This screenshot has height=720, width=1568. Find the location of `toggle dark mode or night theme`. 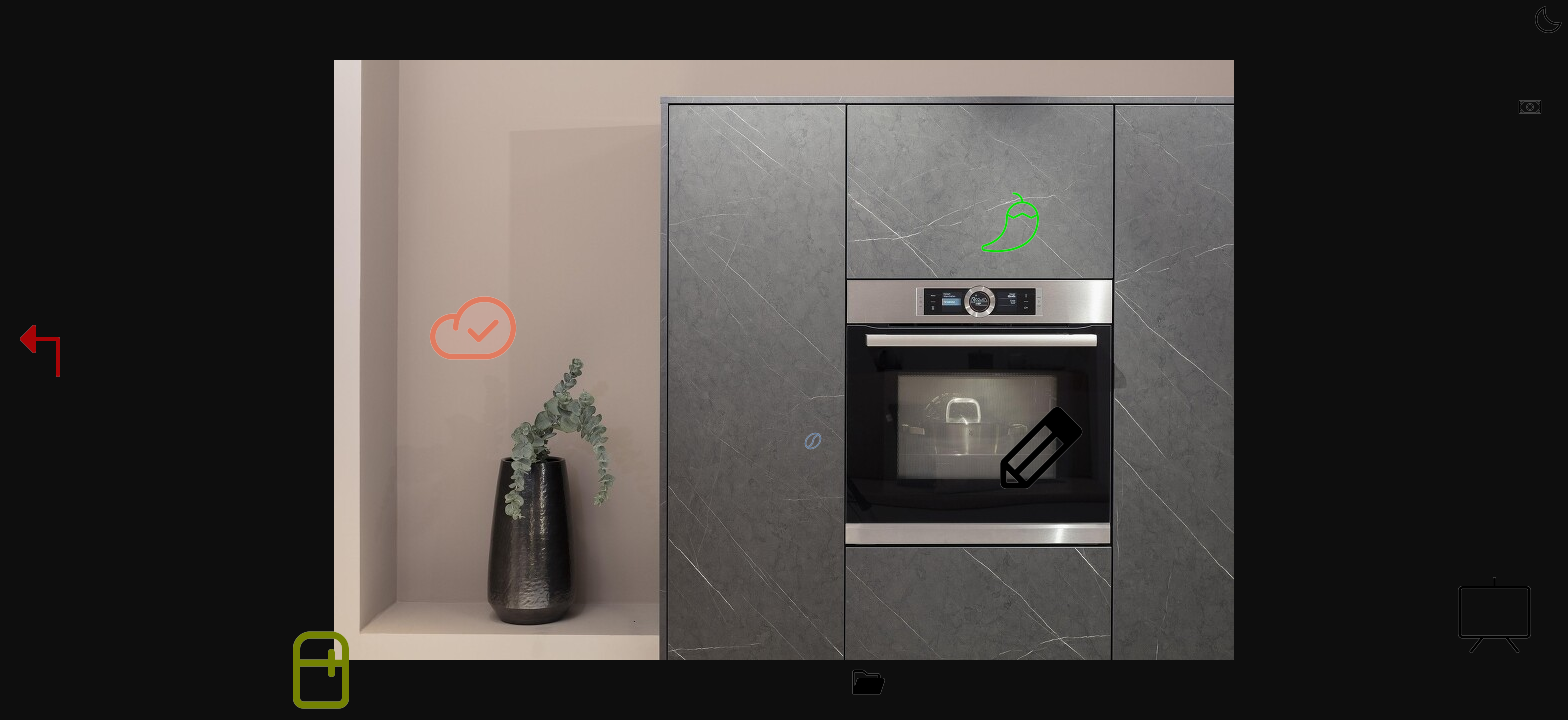

toggle dark mode or night theme is located at coordinates (1547, 20).